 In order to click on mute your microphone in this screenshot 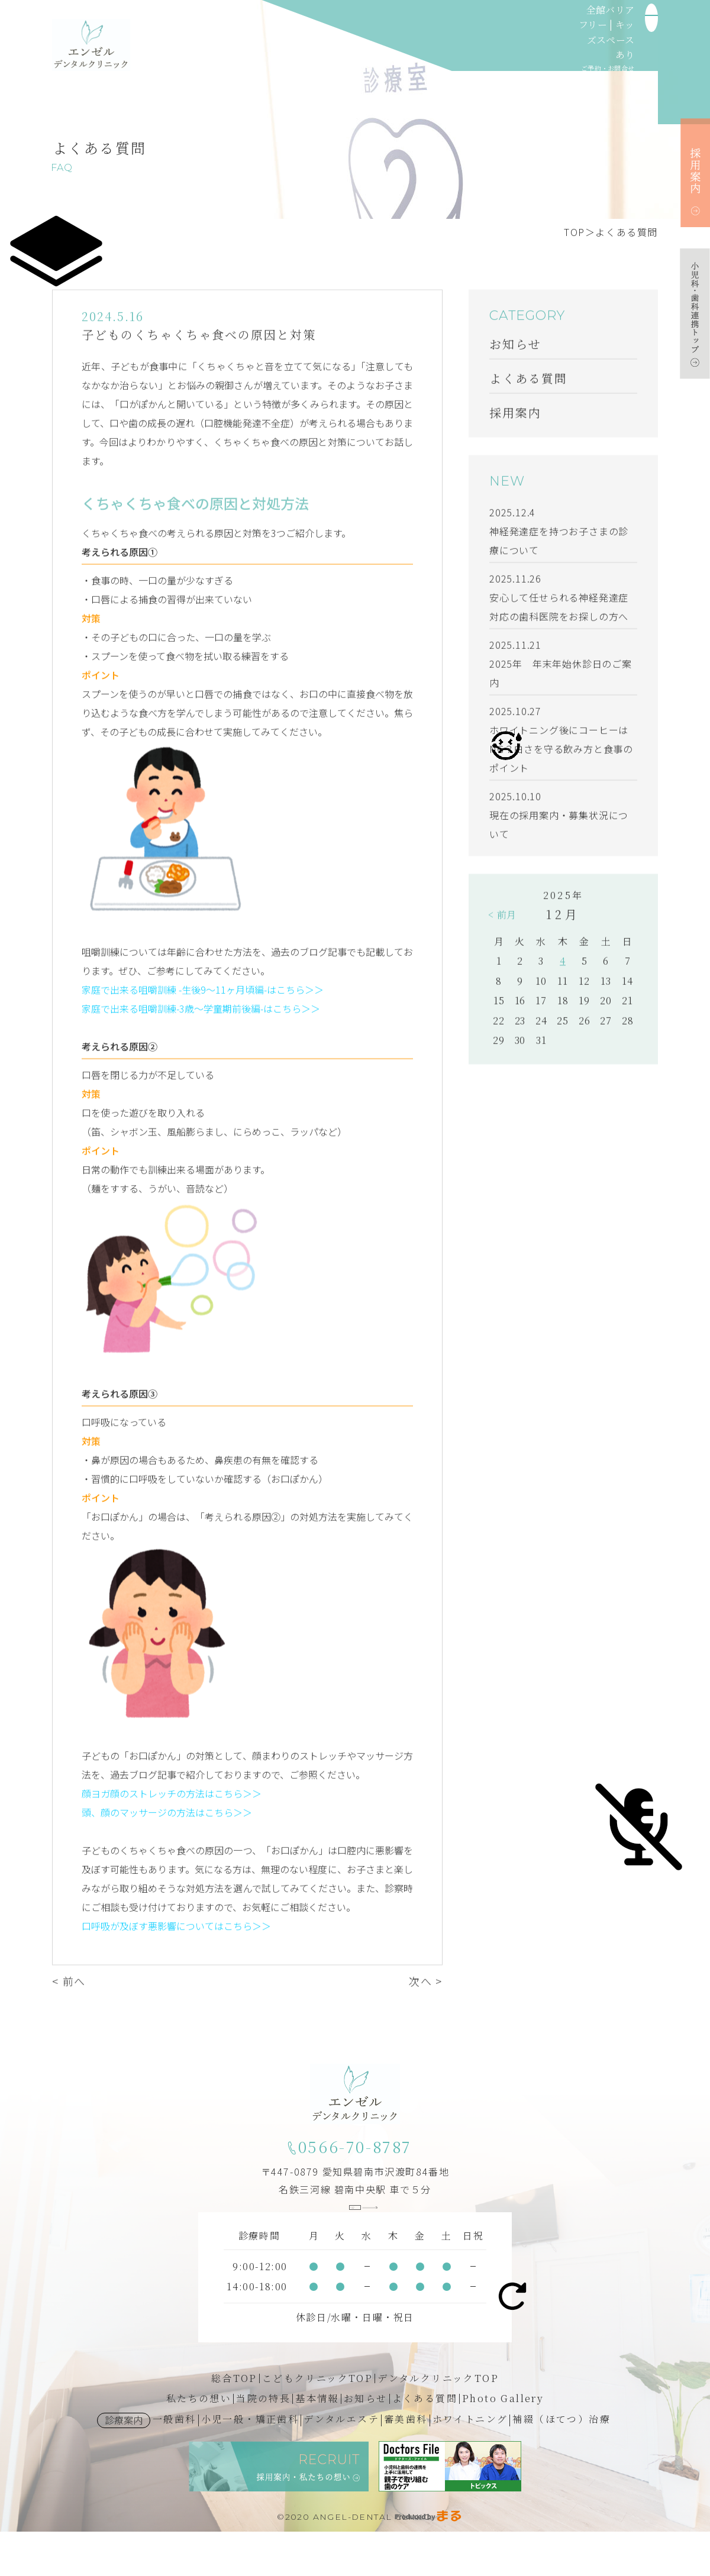, I will do `click(638, 1827)`.